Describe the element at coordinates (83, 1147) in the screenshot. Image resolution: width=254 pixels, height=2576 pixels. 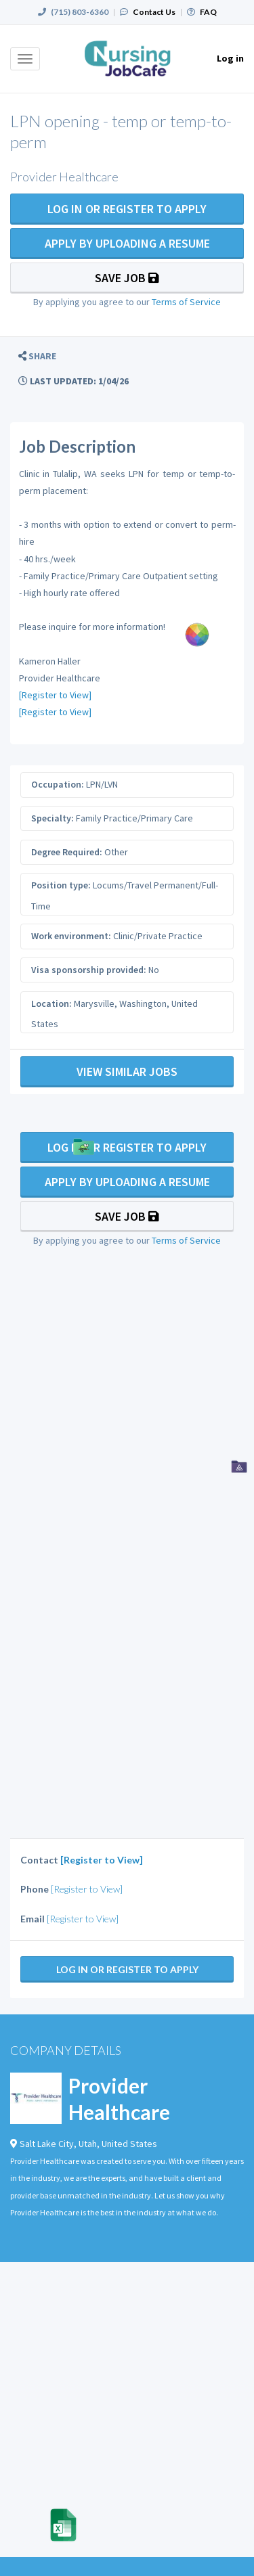
I see `open notepad++ project folder` at that location.